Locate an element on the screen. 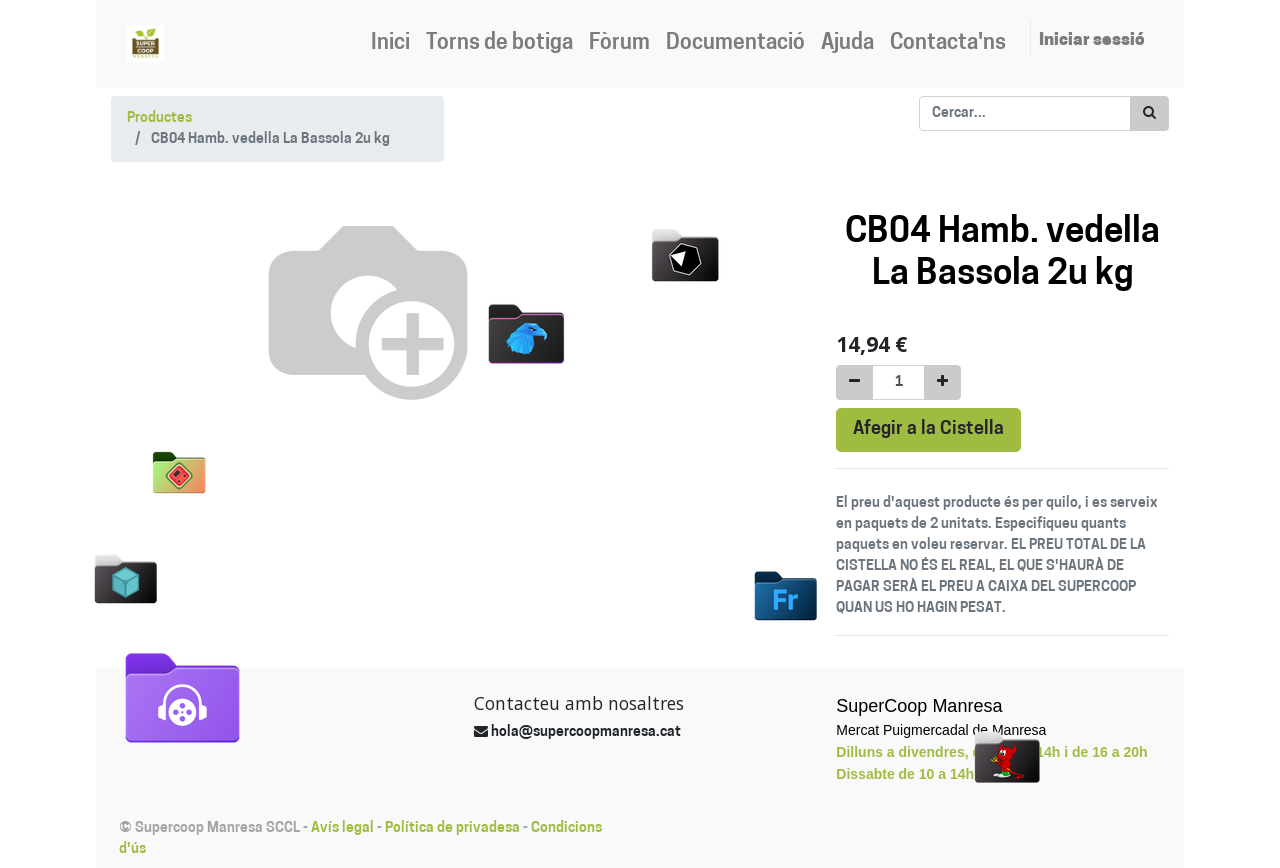 The image size is (1280, 868). open melonDS emulator files folder is located at coordinates (179, 474).